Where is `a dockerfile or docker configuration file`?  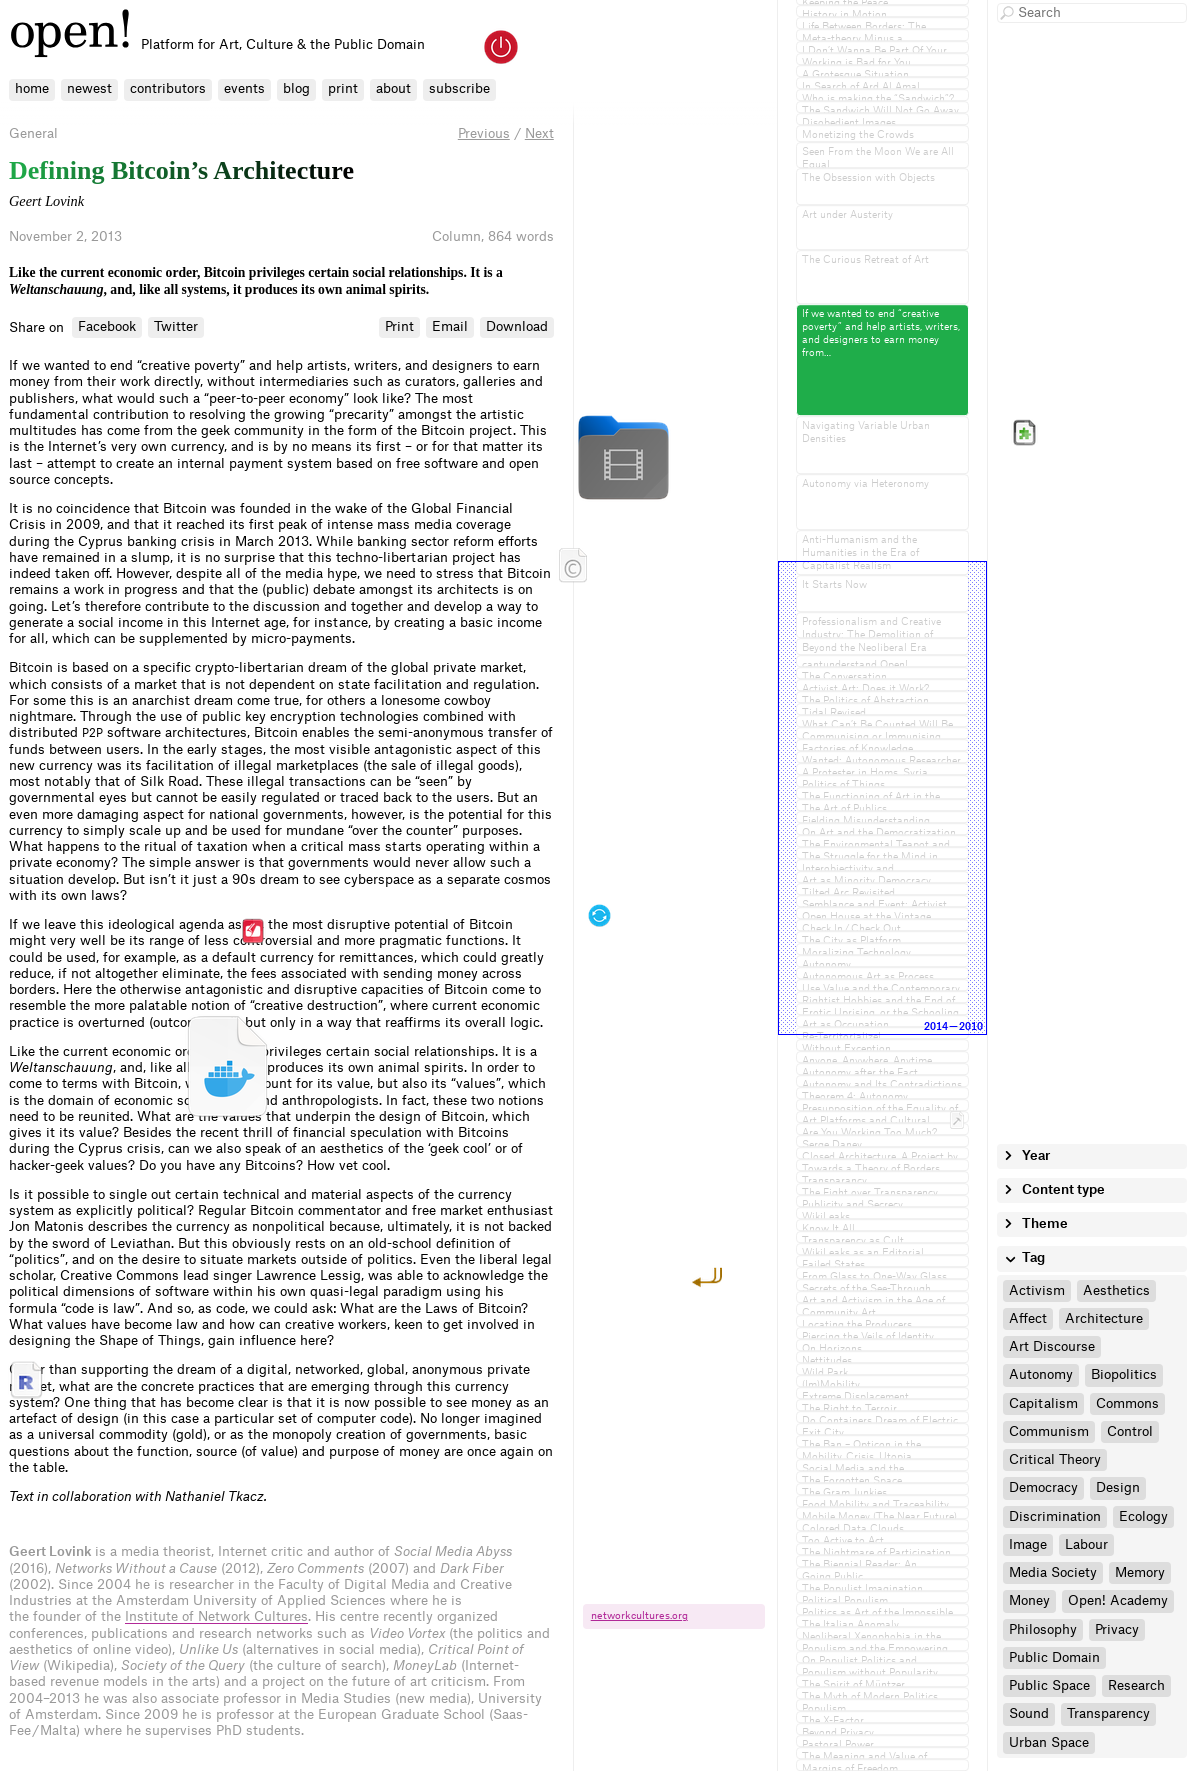 a dockerfile or docker configuration file is located at coordinates (227, 1066).